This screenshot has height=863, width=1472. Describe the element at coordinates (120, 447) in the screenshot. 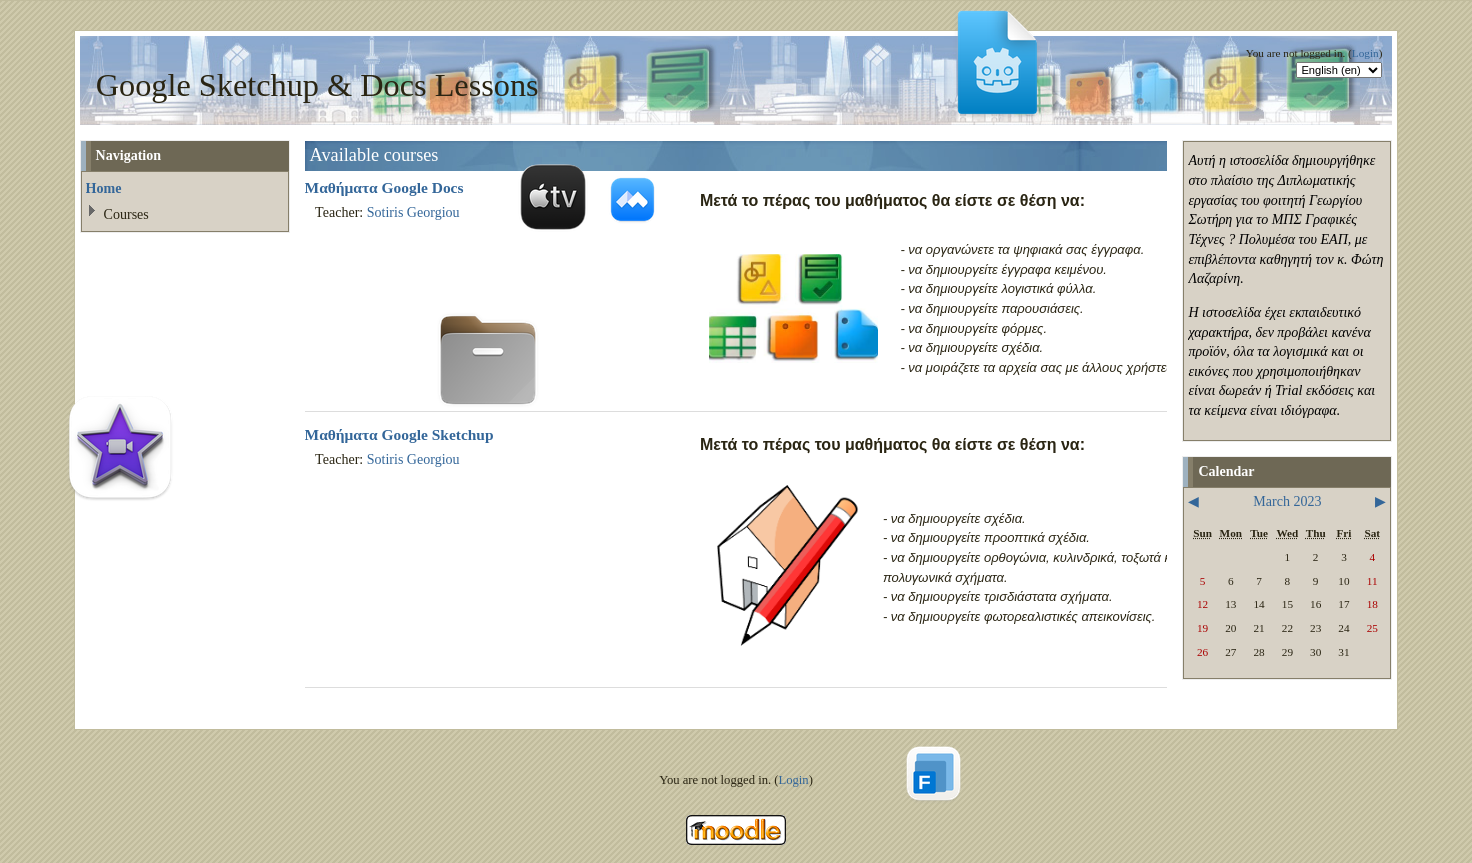

I see `open iMovie to edit videos` at that location.